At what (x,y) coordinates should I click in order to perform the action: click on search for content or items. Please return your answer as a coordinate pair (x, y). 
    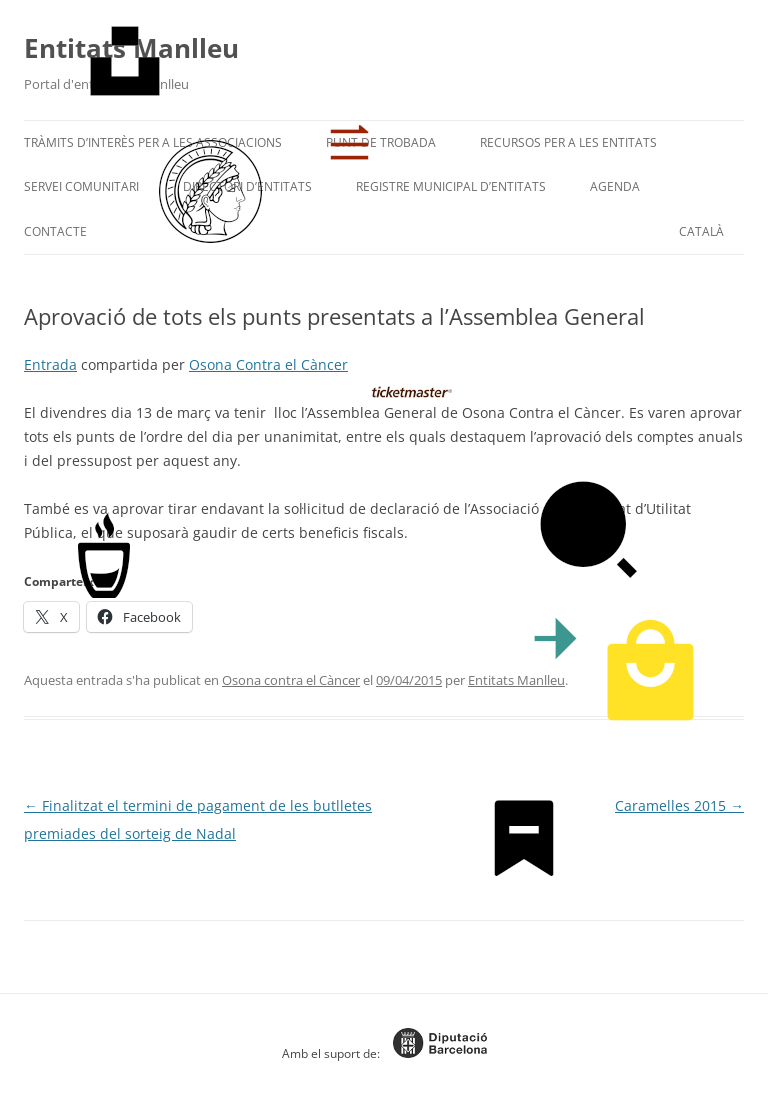
    Looking at the image, I should click on (588, 529).